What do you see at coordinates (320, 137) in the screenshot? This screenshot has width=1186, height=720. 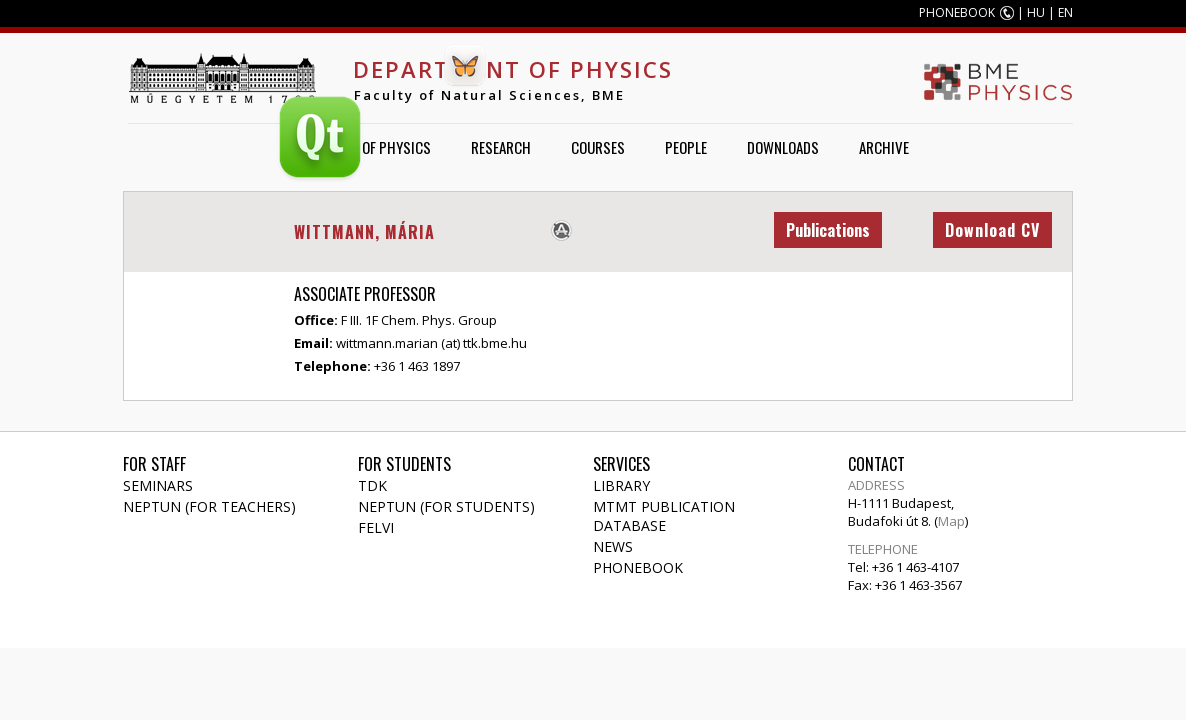 I see `open Qt application framework` at bounding box center [320, 137].